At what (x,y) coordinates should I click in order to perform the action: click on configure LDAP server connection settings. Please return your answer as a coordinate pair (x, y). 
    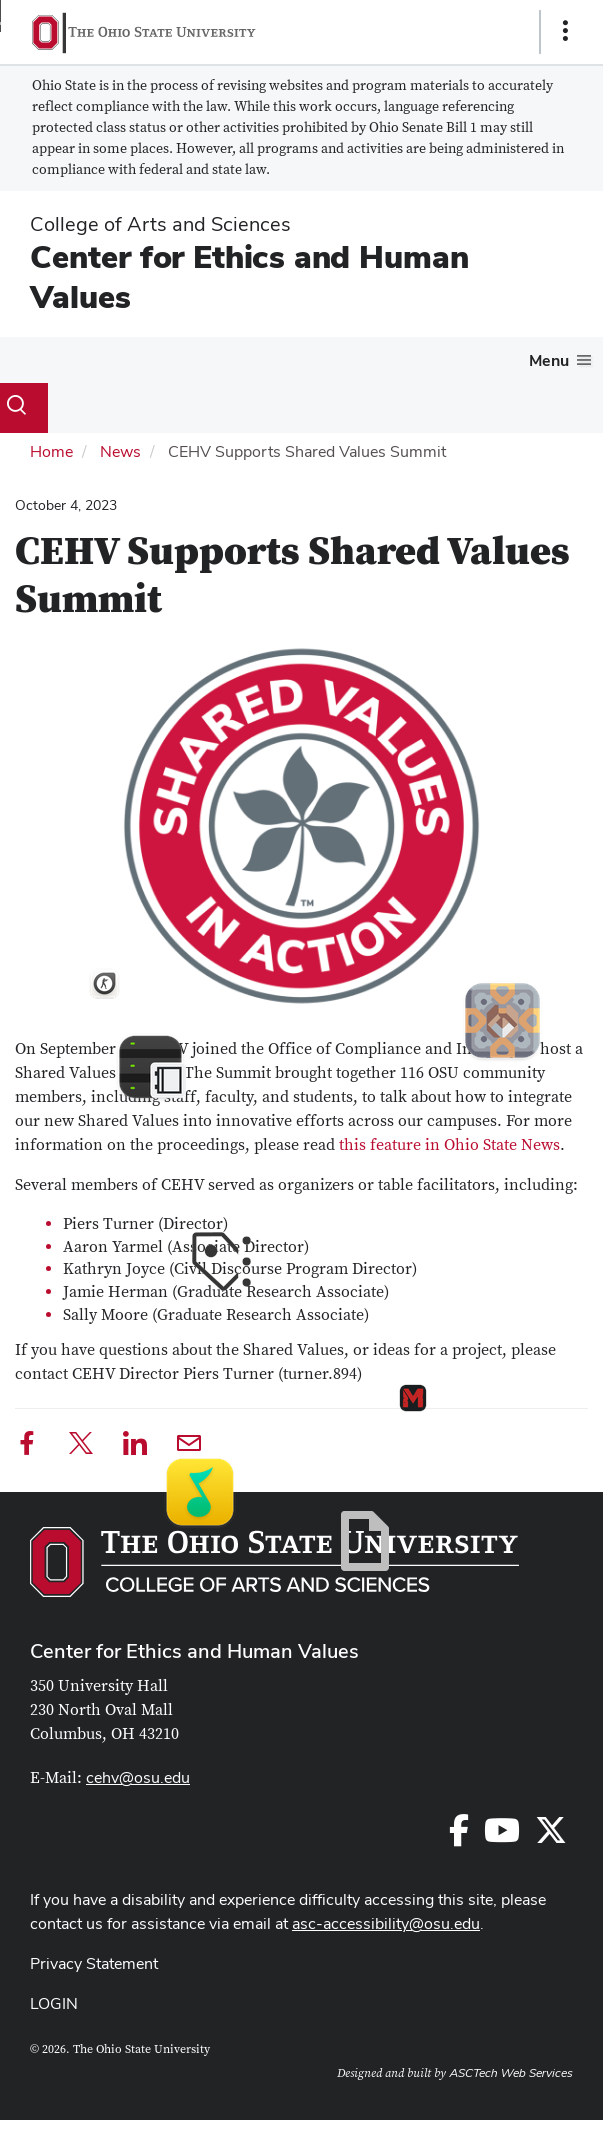
    Looking at the image, I should click on (151, 1068).